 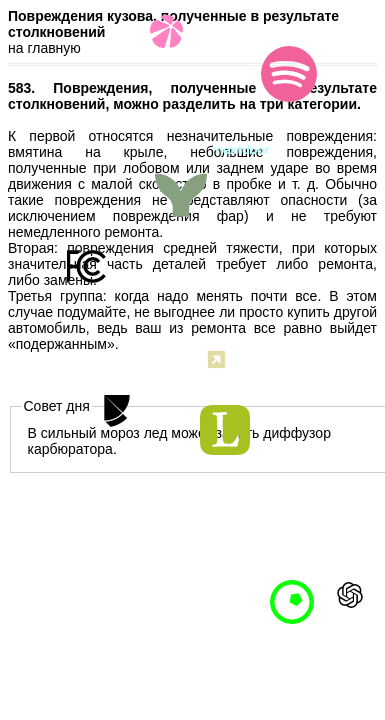 I want to click on federal communications commission logo, so click(x=86, y=266).